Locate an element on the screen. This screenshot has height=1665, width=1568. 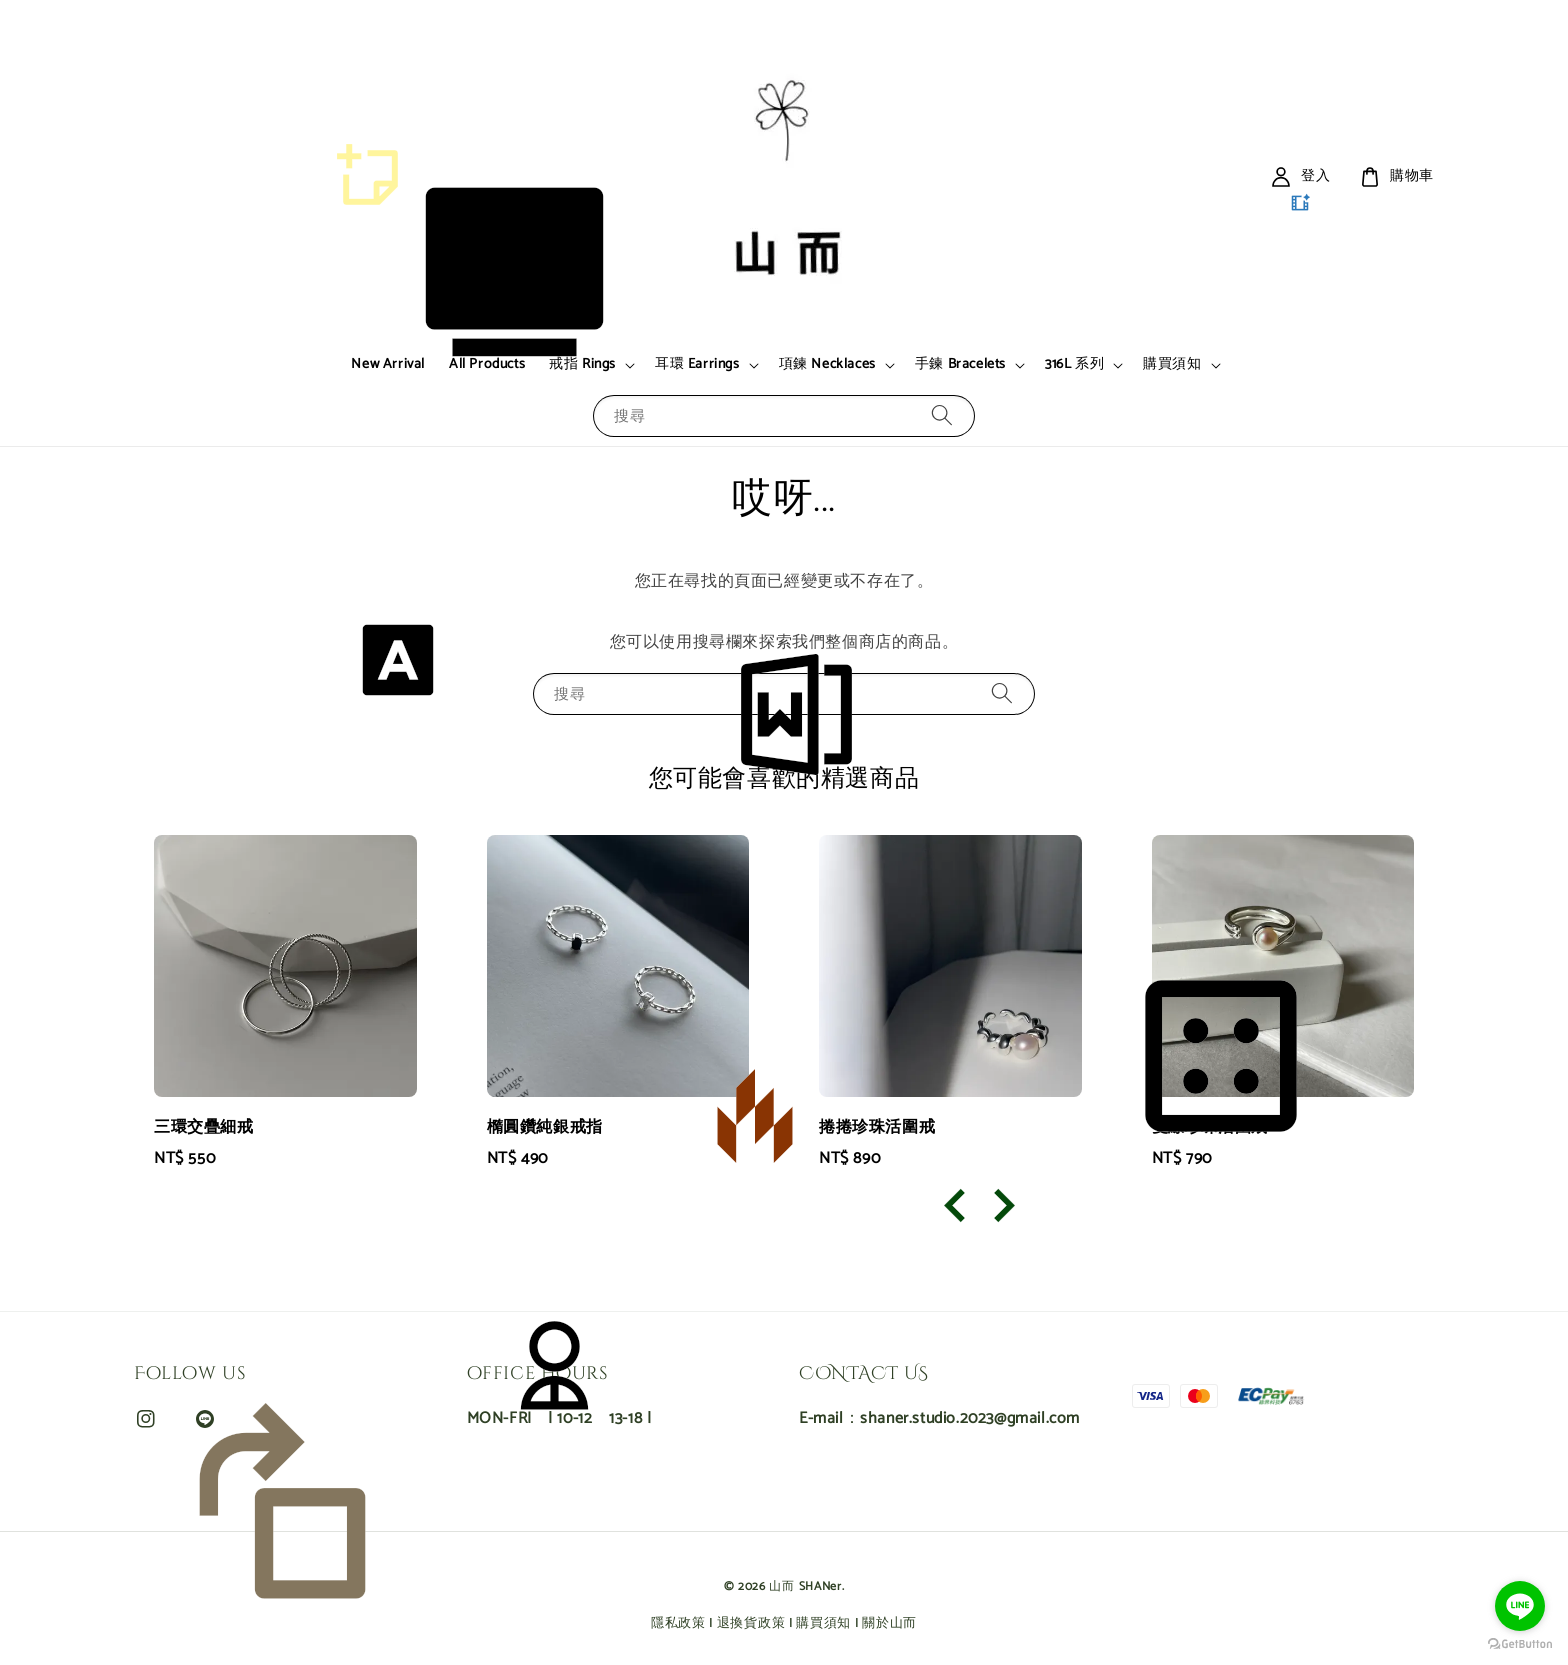
rotate element clockwise is located at coordinates (282, 1506).